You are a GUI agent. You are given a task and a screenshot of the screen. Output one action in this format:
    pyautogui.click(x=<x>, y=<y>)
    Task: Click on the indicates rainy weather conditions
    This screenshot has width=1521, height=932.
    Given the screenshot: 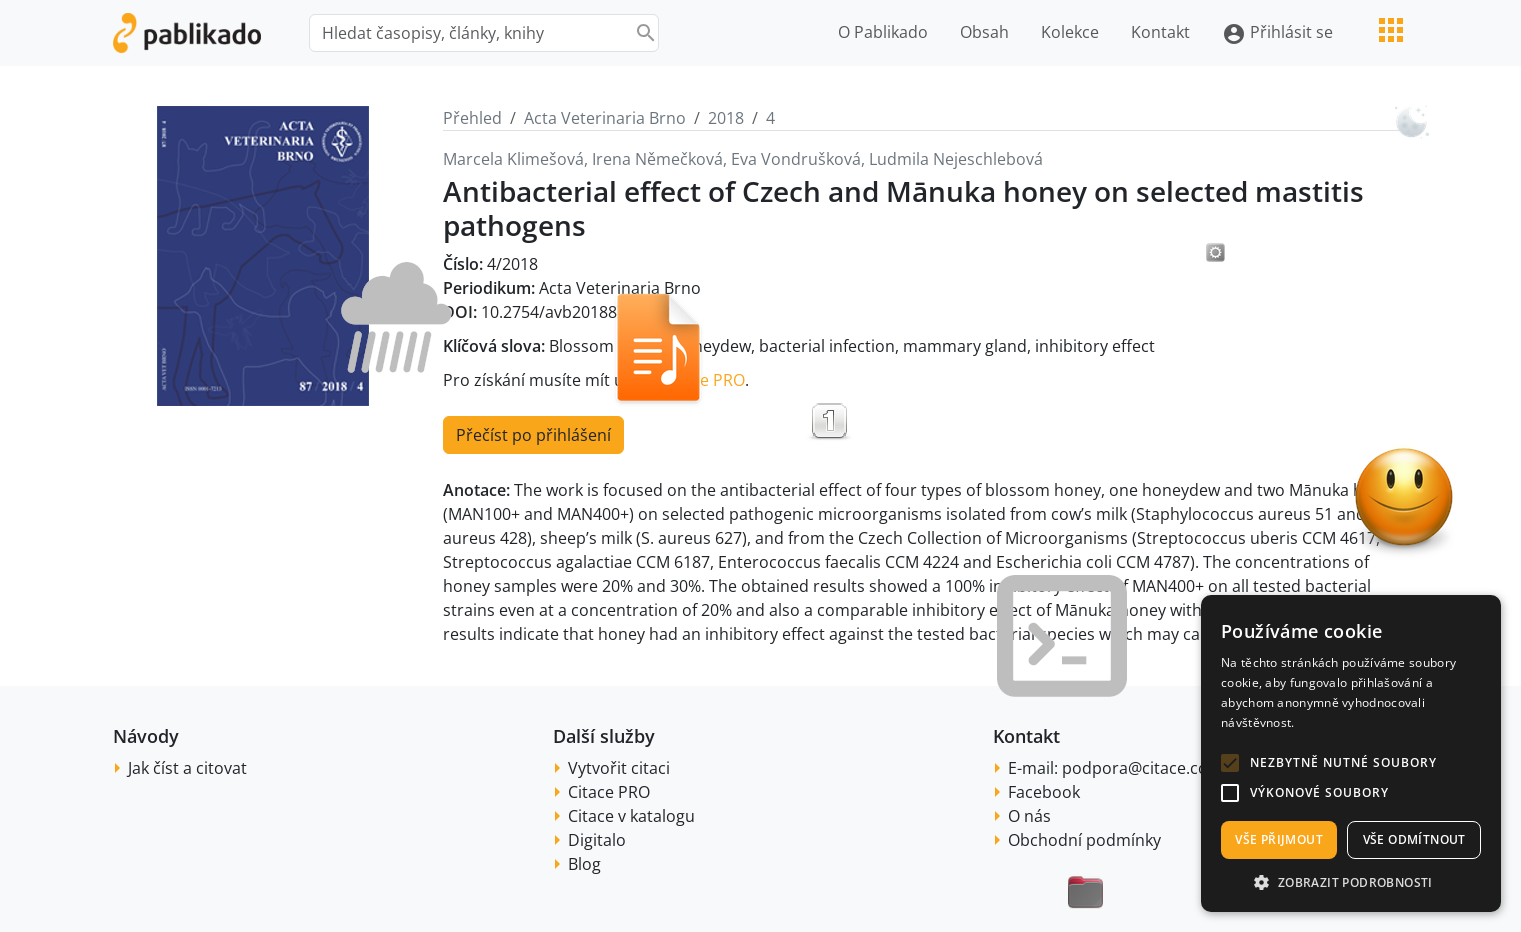 What is the action you would take?
    pyautogui.click(x=396, y=317)
    